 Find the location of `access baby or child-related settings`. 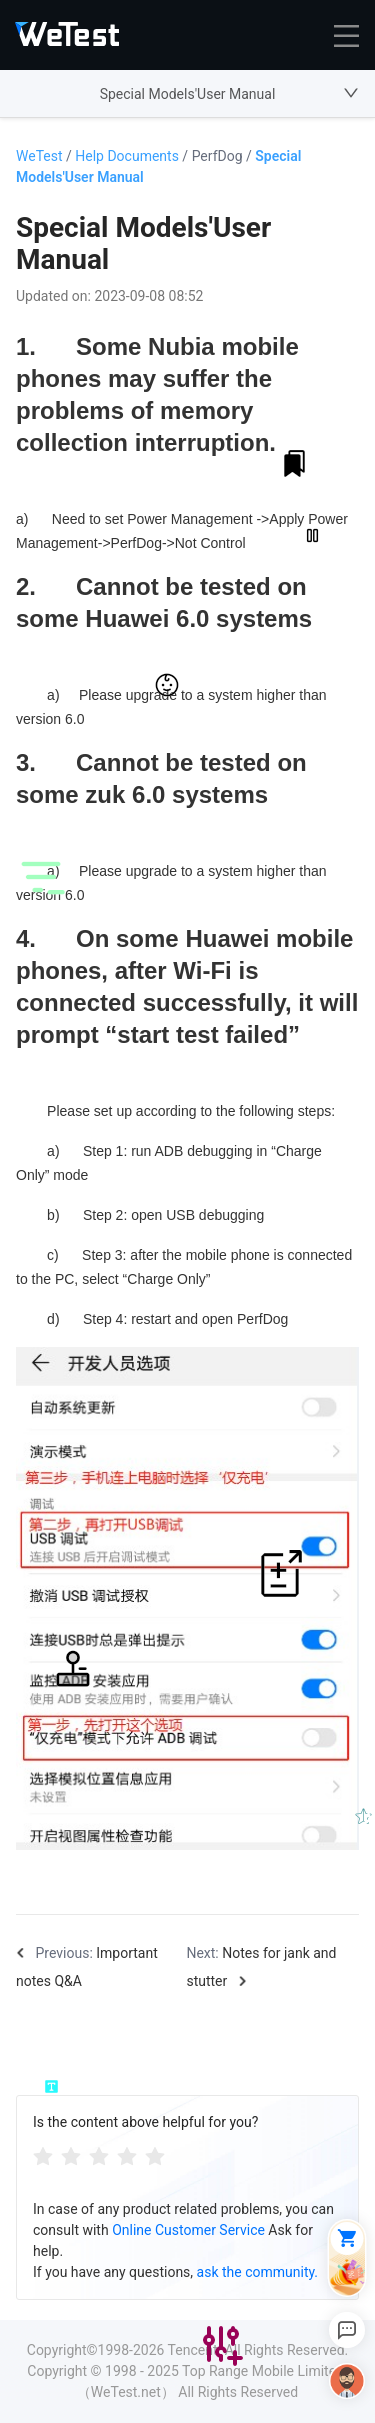

access baby or child-related settings is located at coordinates (167, 685).